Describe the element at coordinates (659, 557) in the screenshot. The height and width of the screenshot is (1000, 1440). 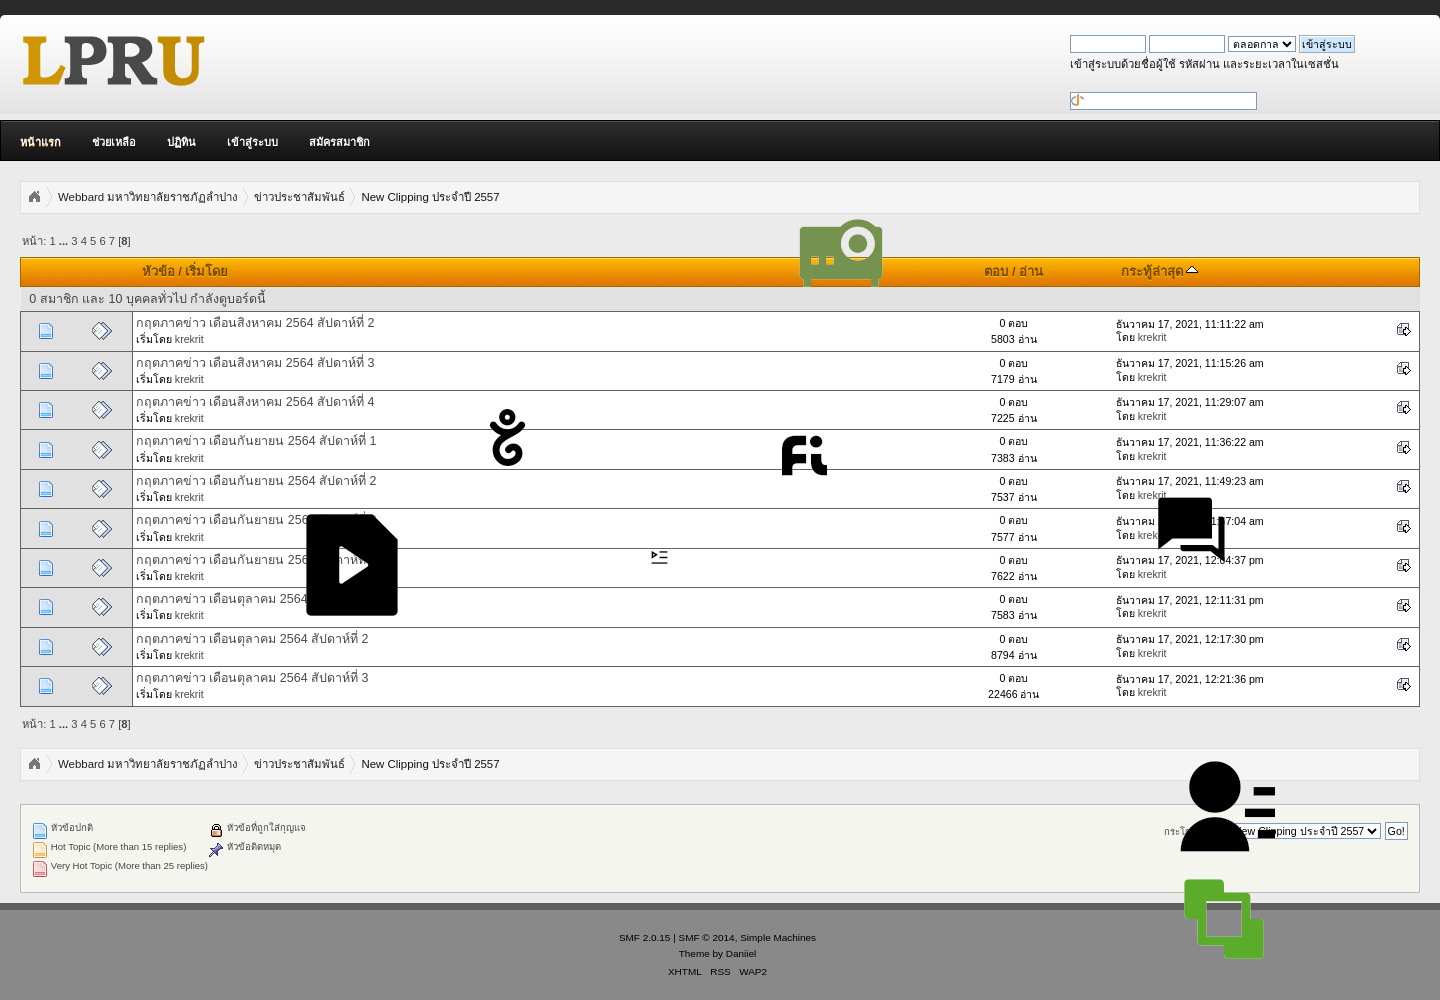
I see `view your playlist` at that location.